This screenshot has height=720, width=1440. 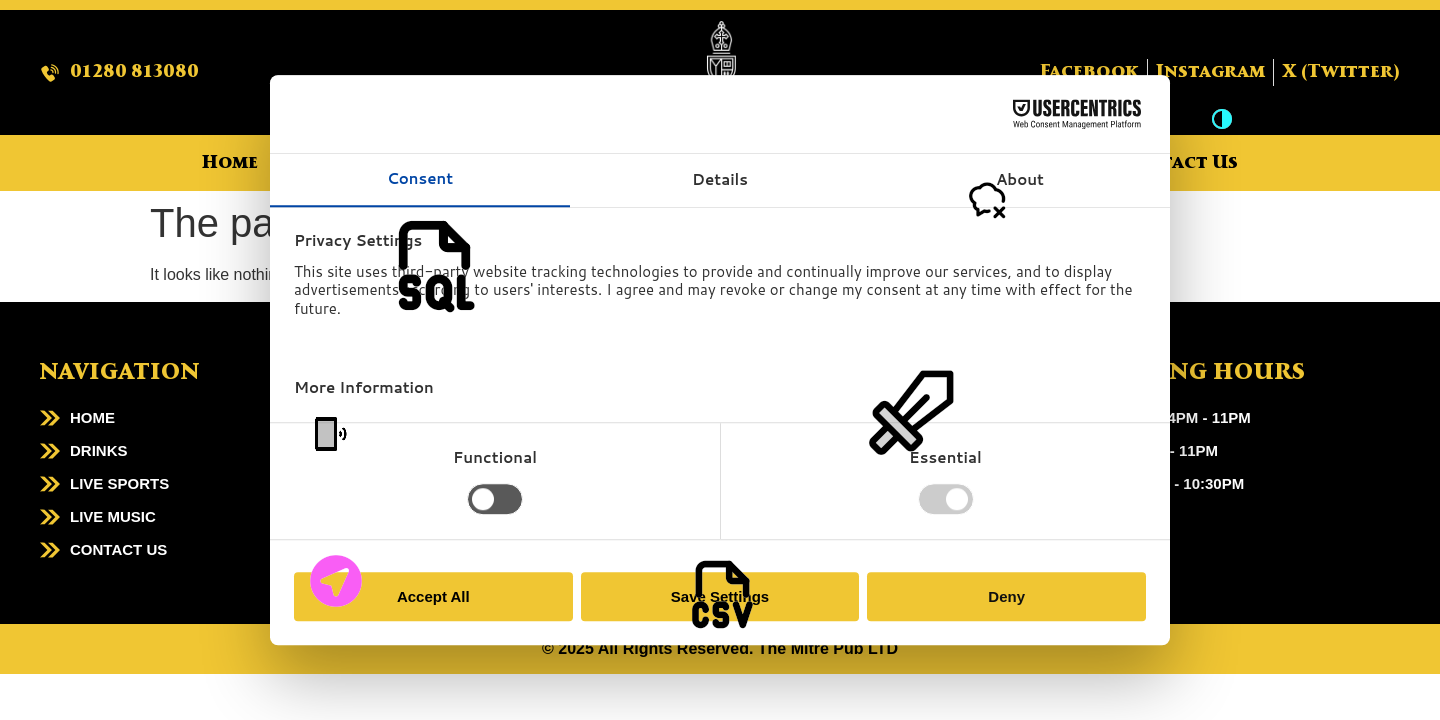 I want to click on indicates an incoming call or notification on a linked device, so click(x=331, y=434).